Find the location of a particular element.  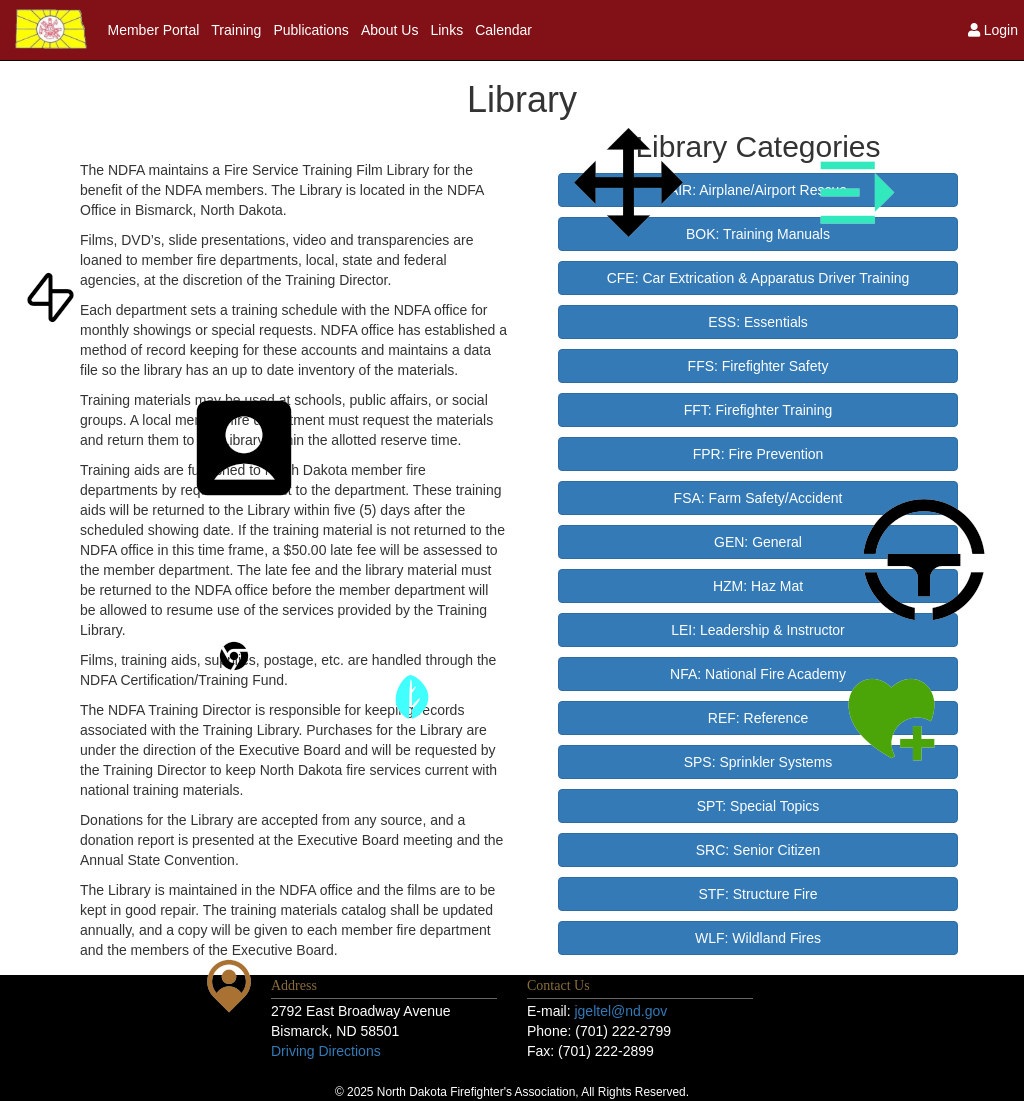

access driving or navigation mode is located at coordinates (924, 560).